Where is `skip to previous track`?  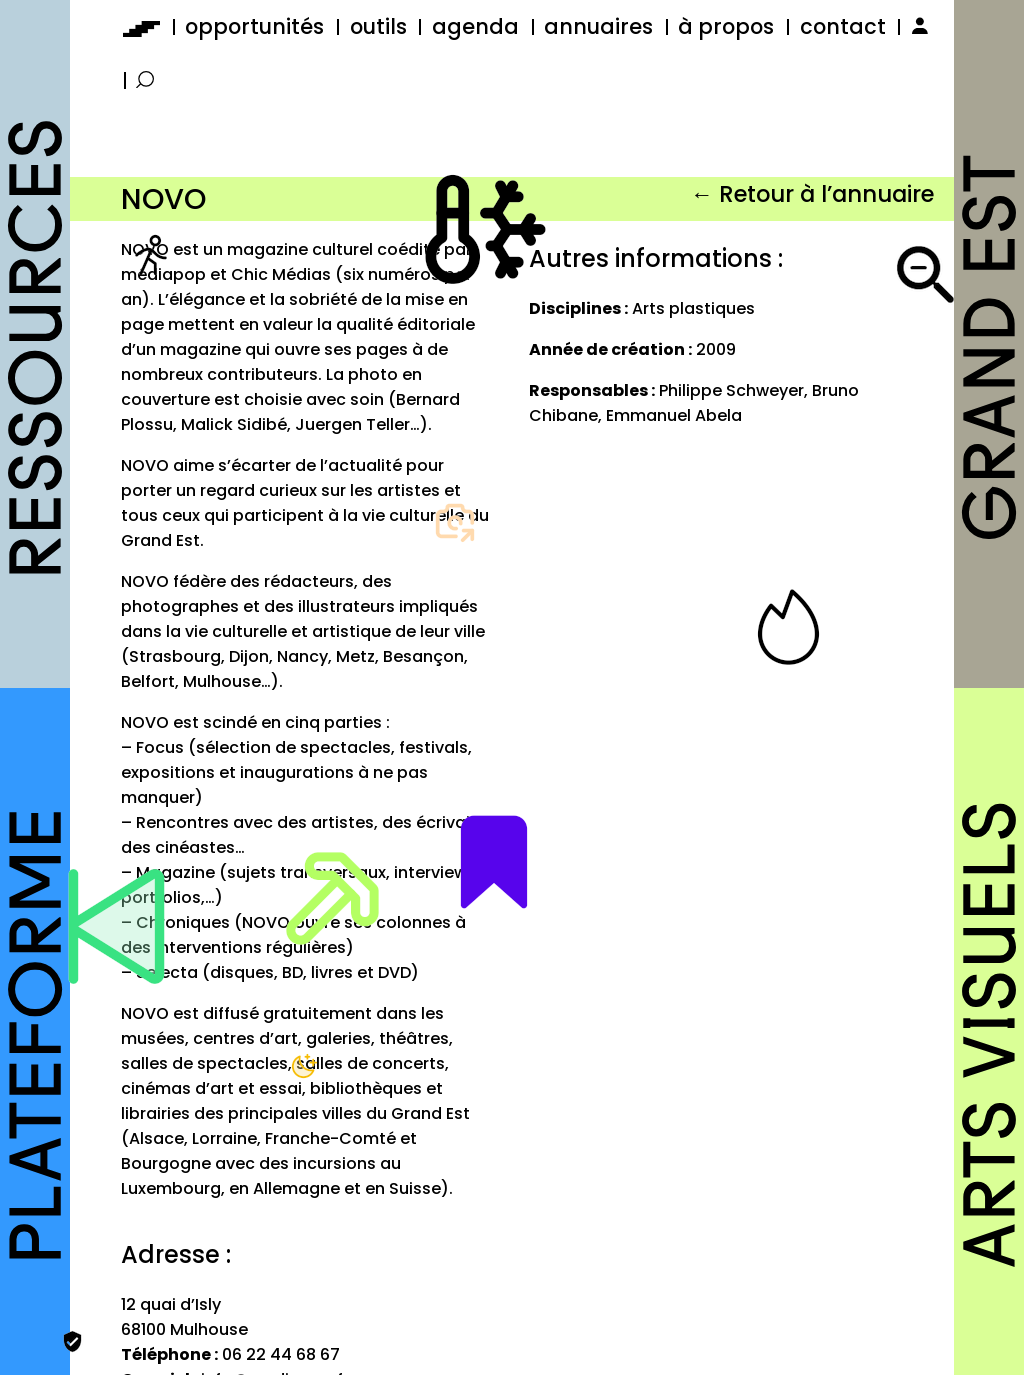
skip to previous track is located at coordinates (116, 926).